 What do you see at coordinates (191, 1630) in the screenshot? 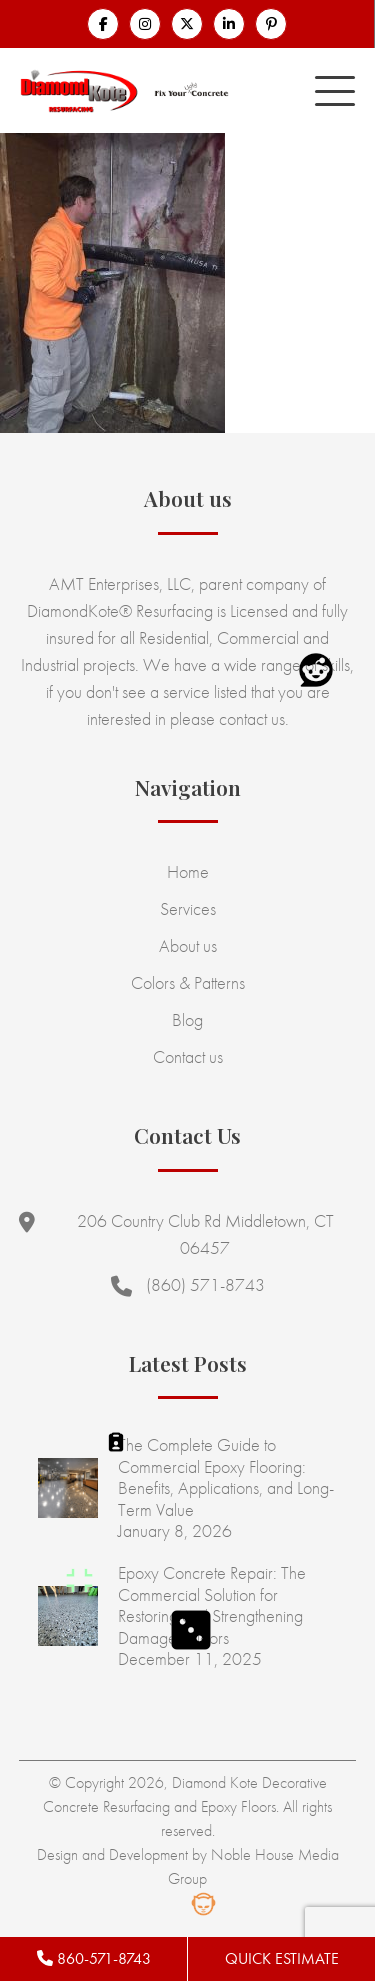
I see `randomize or shuffle content` at bounding box center [191, 1630].